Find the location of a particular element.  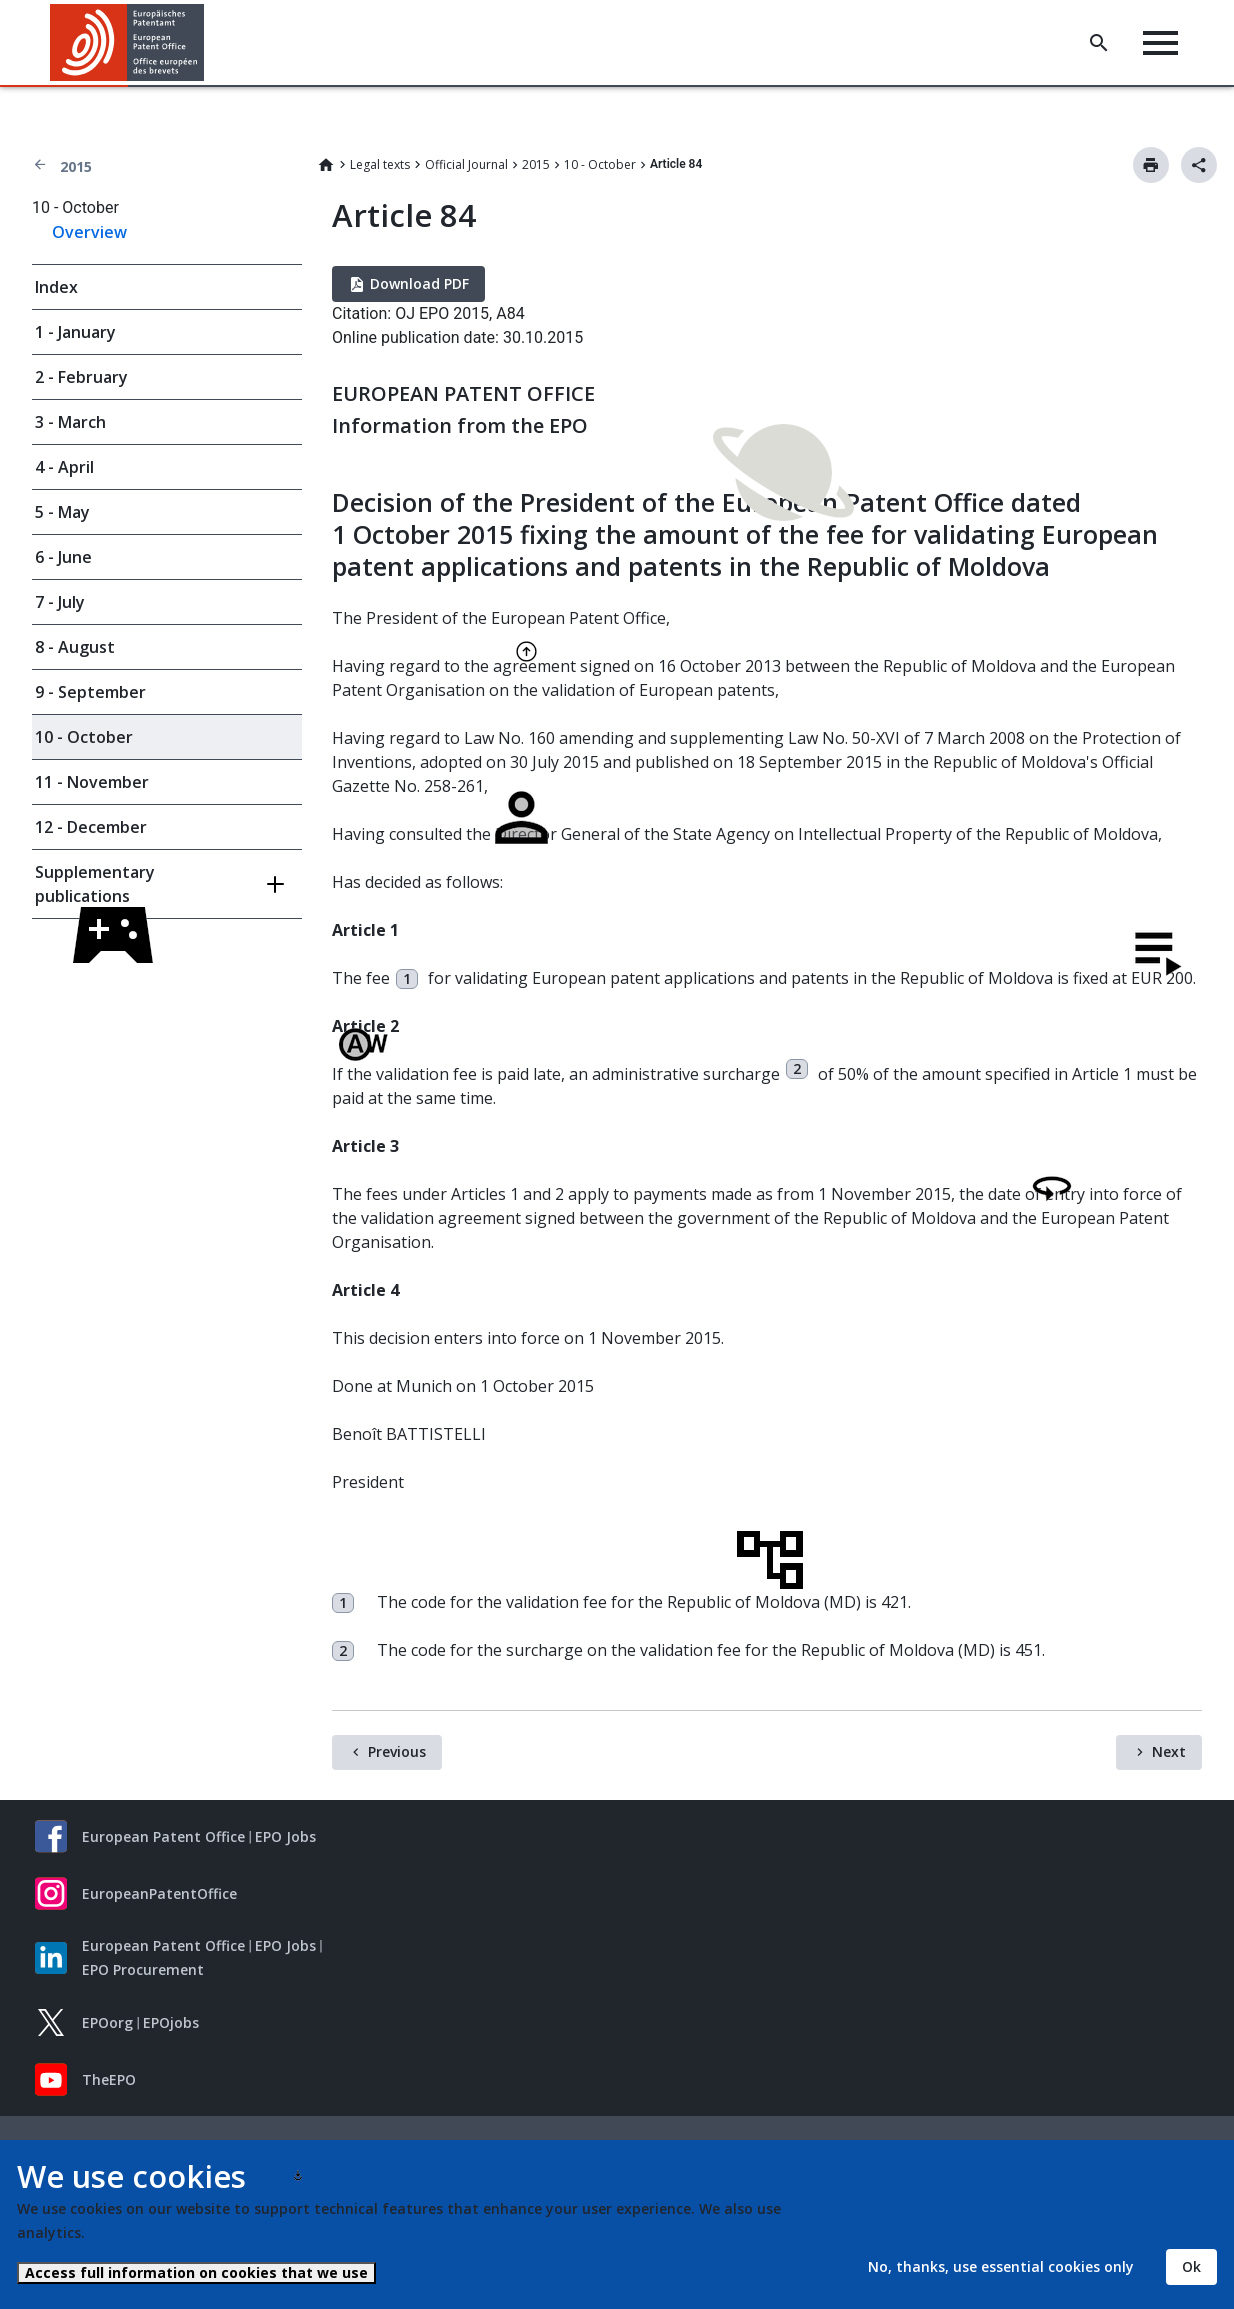

download content to device is located at coordinates (298, 2175).